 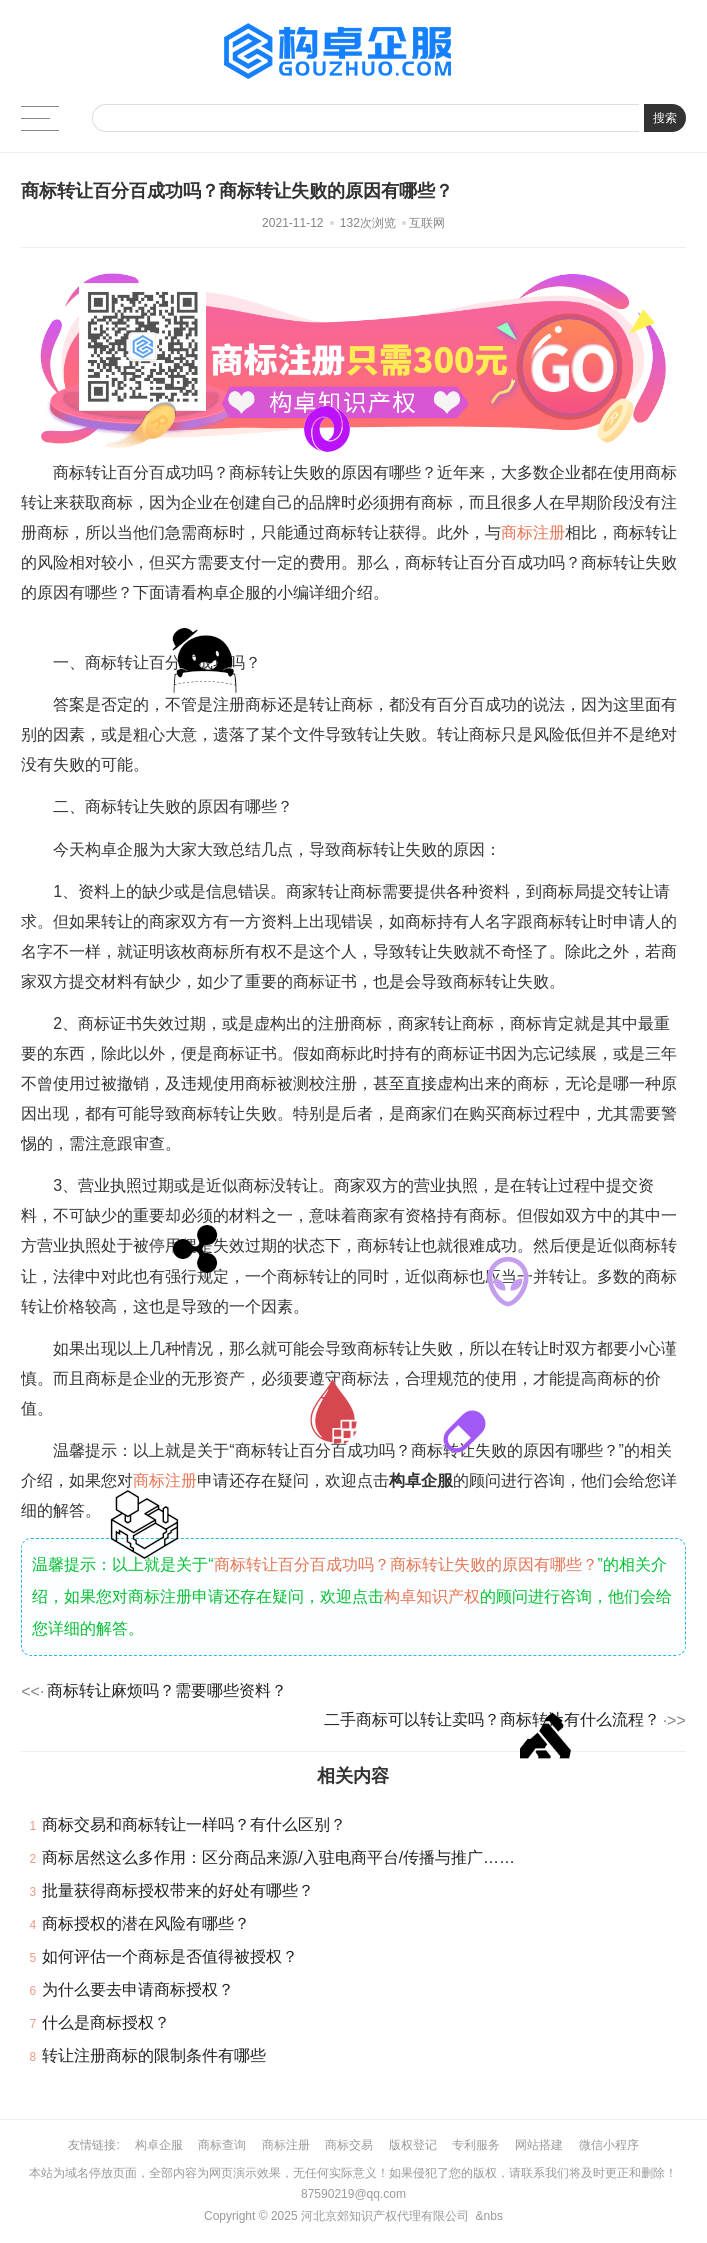 What do you see at coordinates (327, 429) in the screenshot?
I see `json file format indicator` at bounding box center [327, 429].